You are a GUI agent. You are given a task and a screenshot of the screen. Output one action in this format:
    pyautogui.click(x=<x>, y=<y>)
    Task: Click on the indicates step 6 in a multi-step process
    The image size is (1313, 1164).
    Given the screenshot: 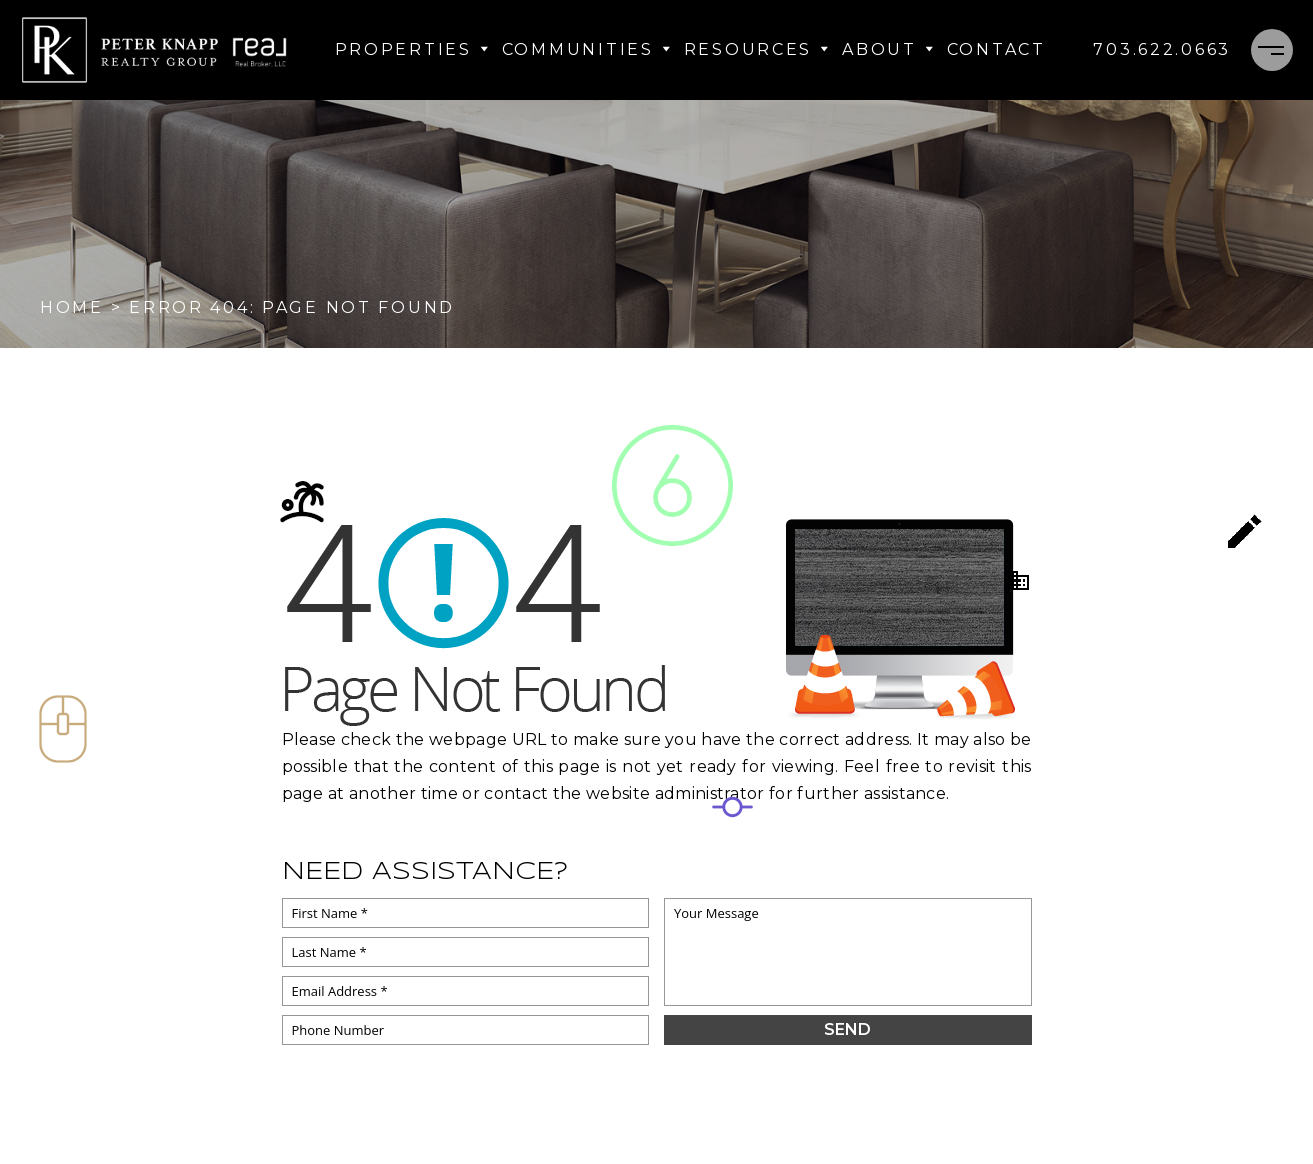 What is the action you would take?
    pyautogui.click(x=672, y=485)
    